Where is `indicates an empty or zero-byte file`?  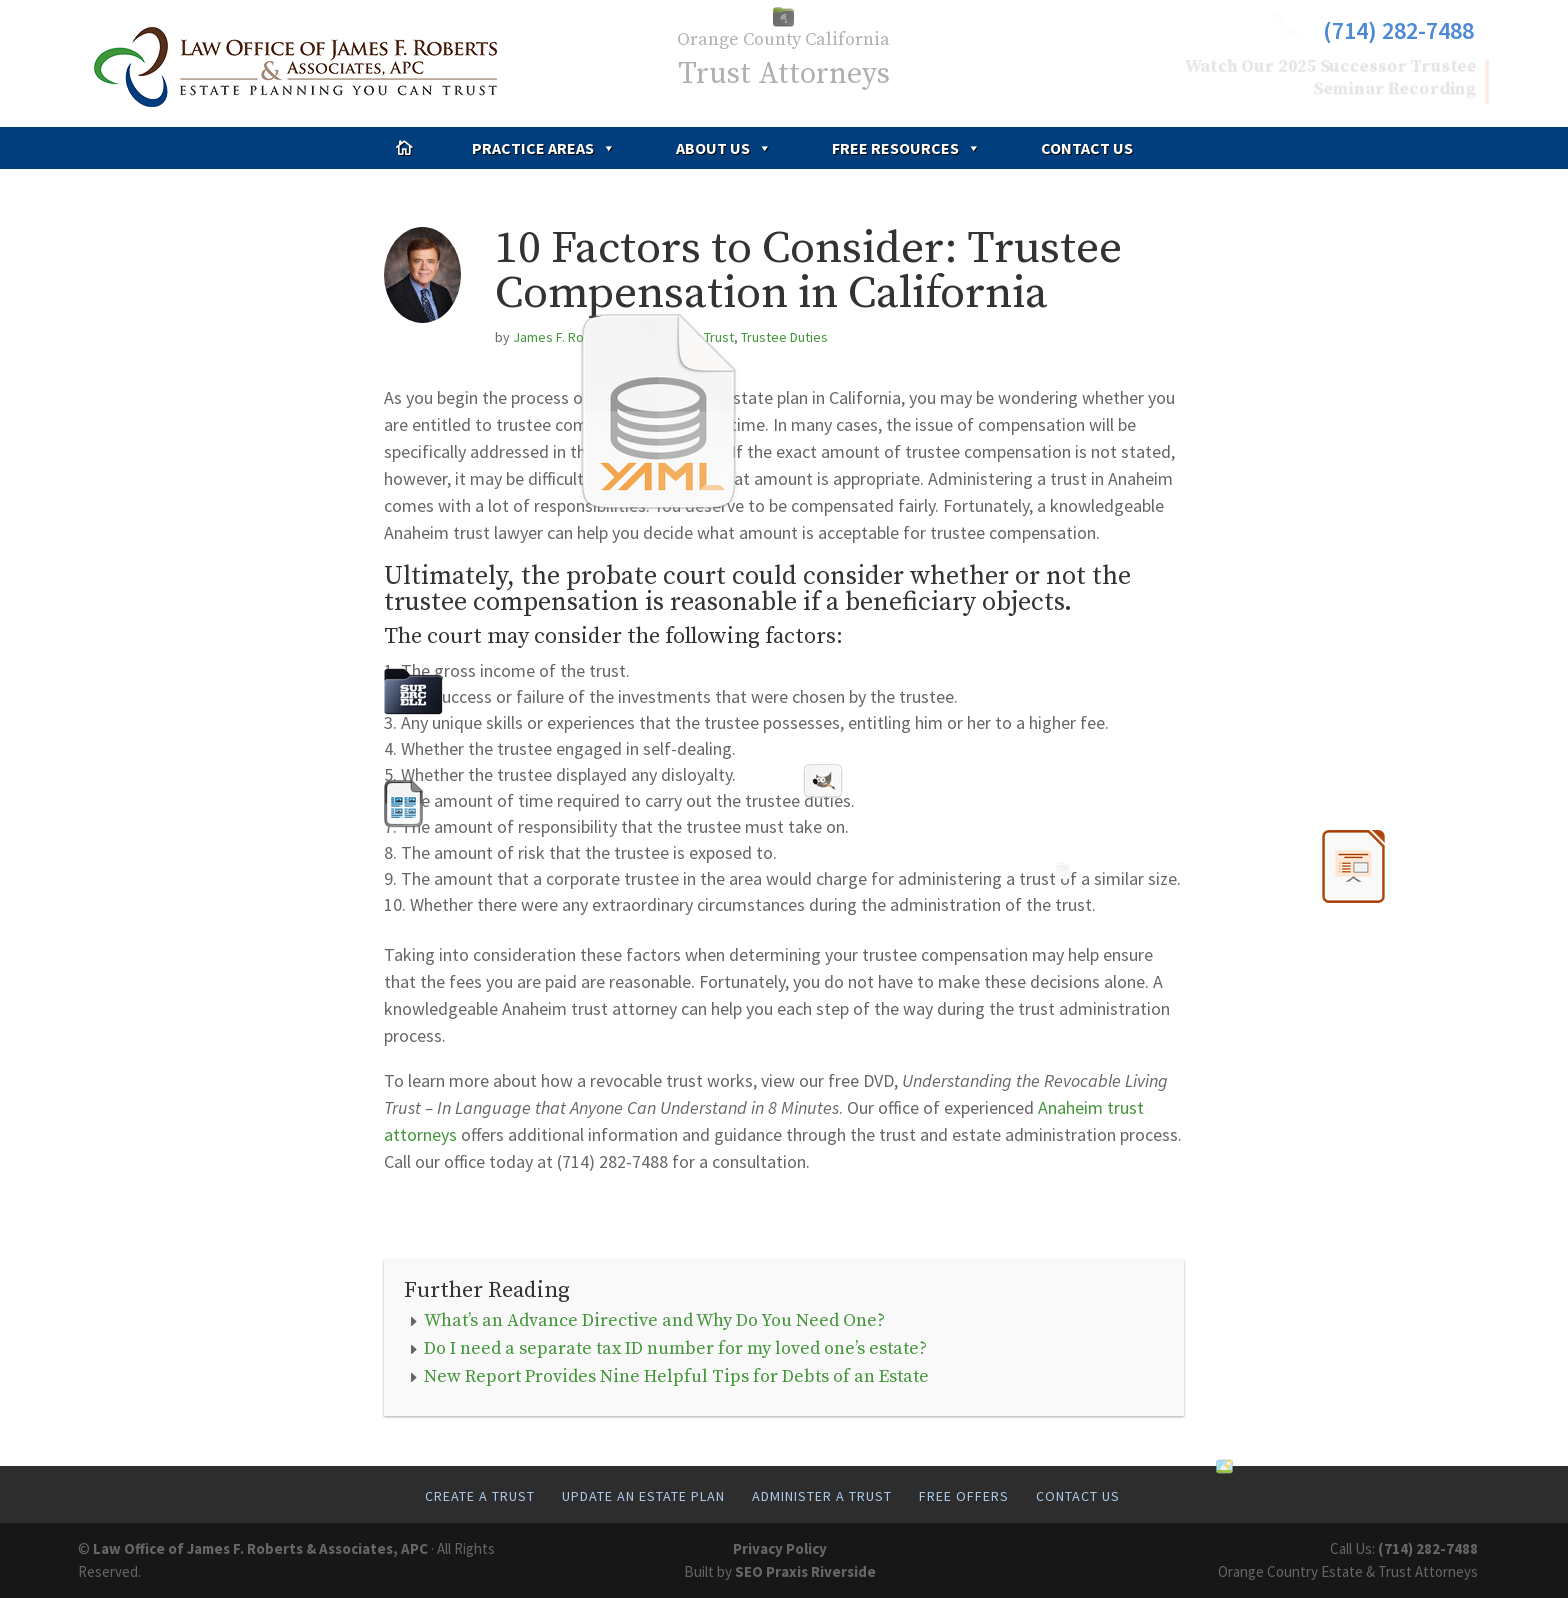
indicates an empty or zero-byte file is located at coordinates (1063, 871).